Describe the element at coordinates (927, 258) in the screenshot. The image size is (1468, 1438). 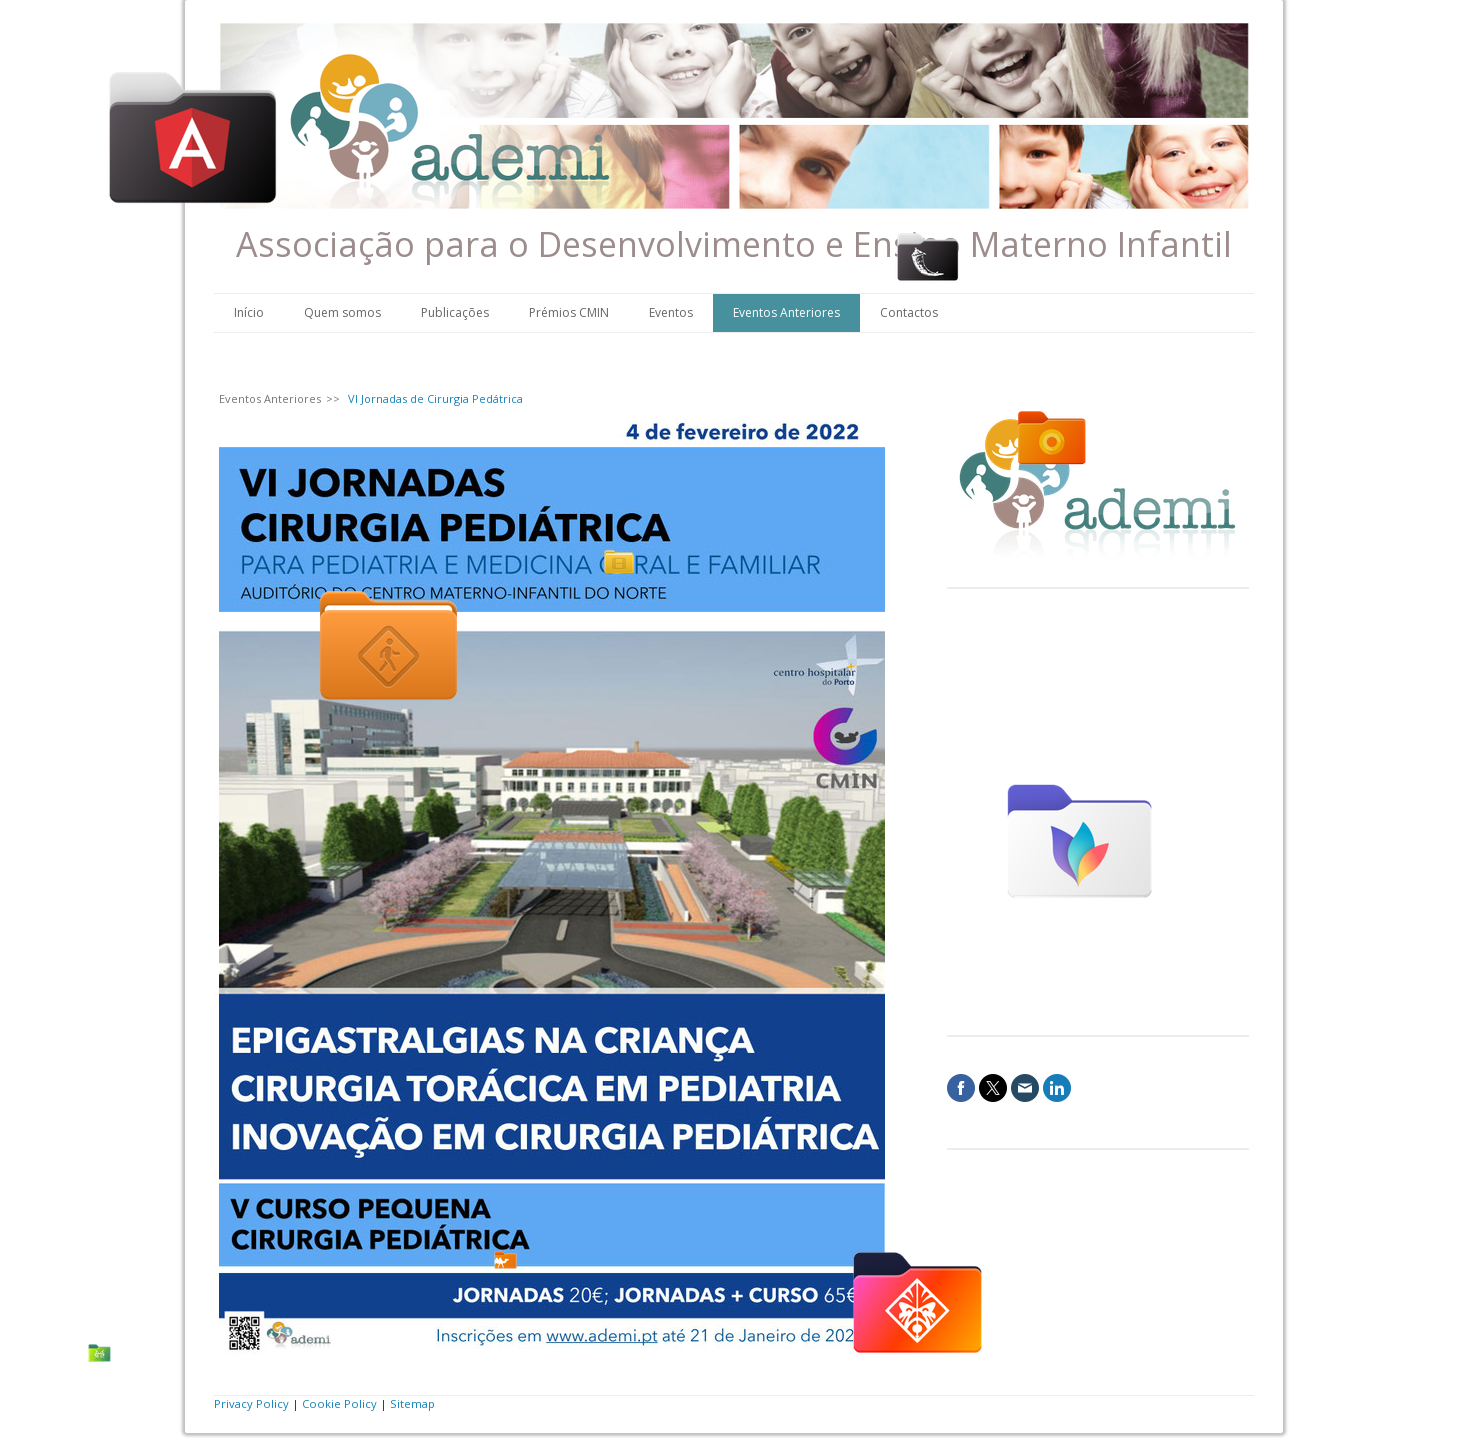
I see `open folder containing lab or experiment files` at that location.